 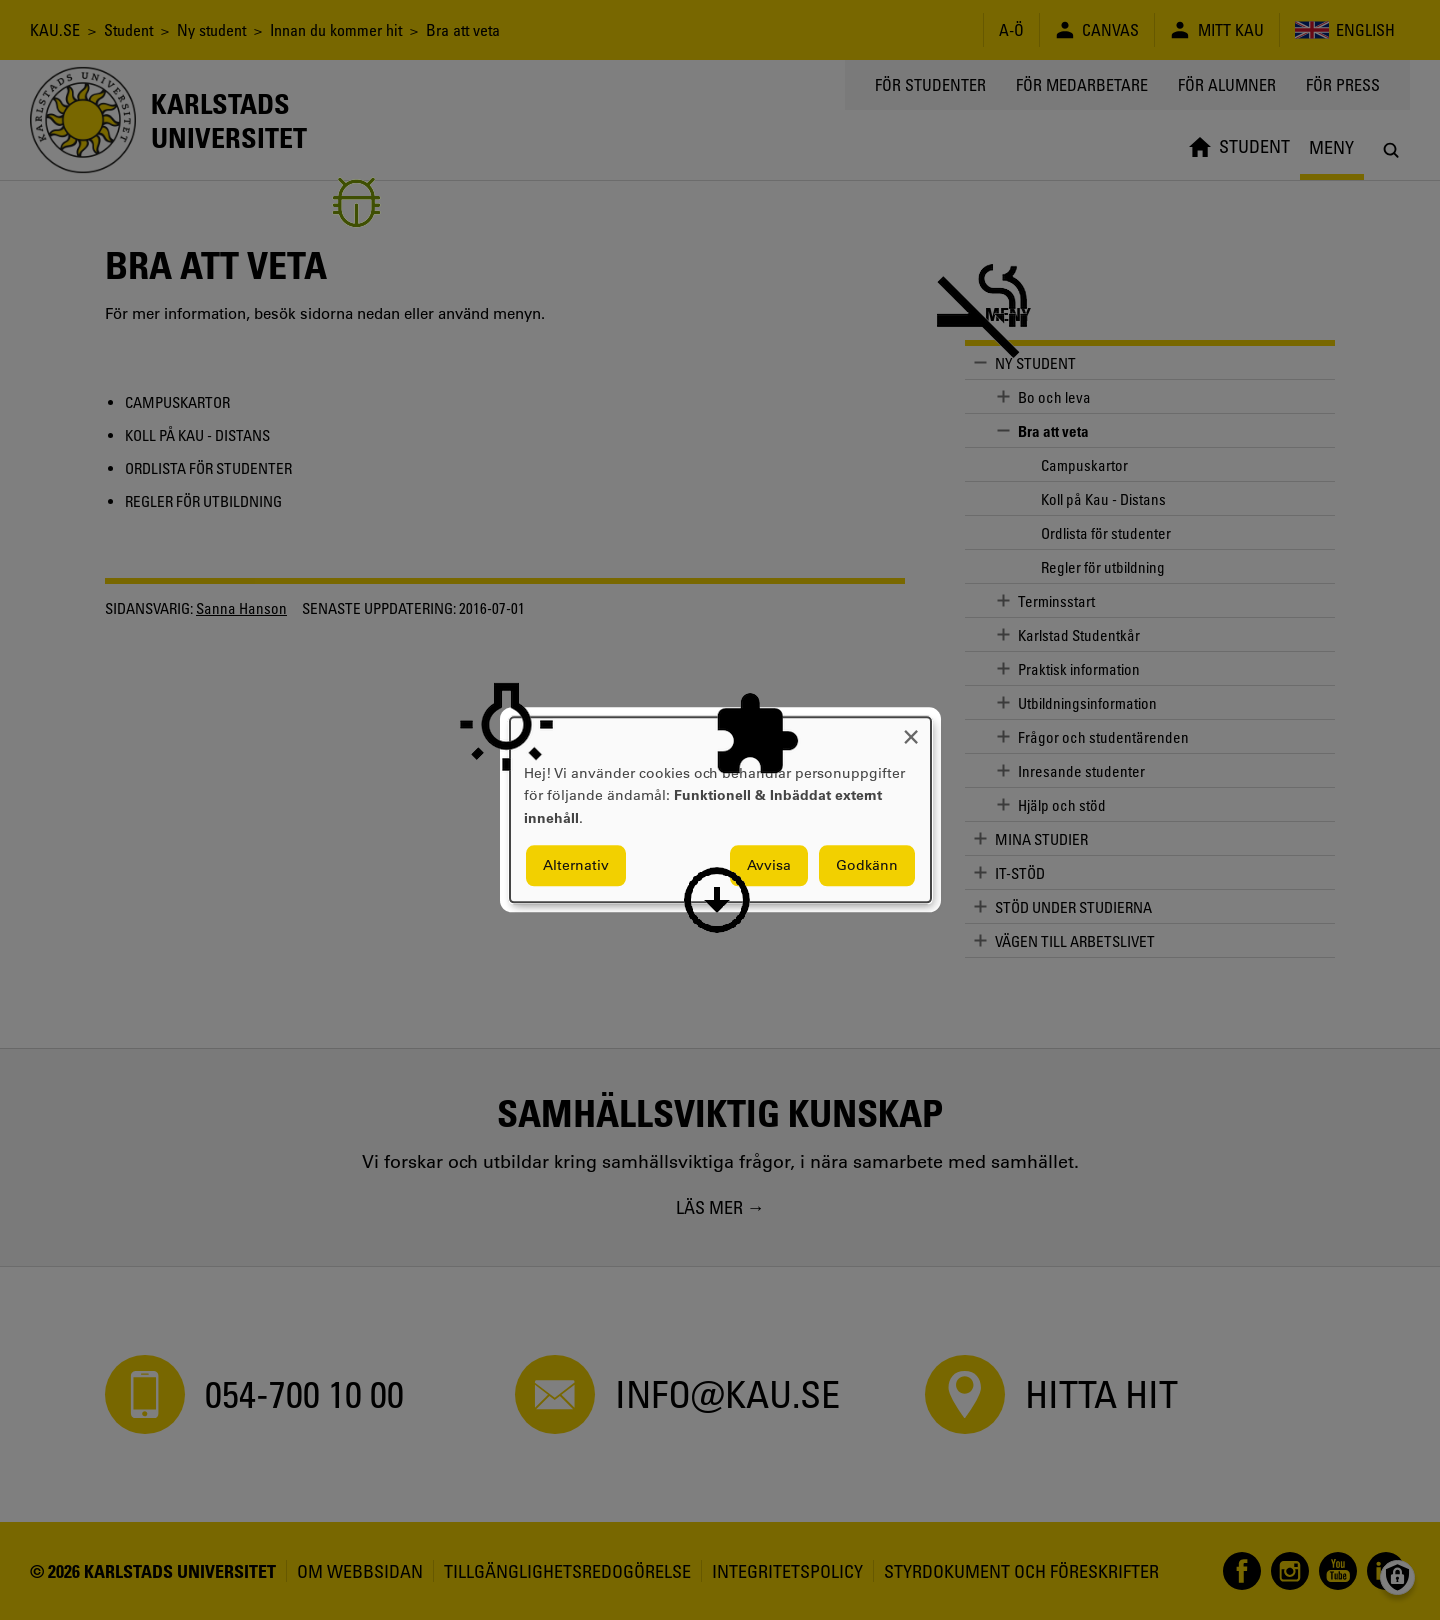 I want to click on adjust incandescent light settings, so click(x=506, y=724).